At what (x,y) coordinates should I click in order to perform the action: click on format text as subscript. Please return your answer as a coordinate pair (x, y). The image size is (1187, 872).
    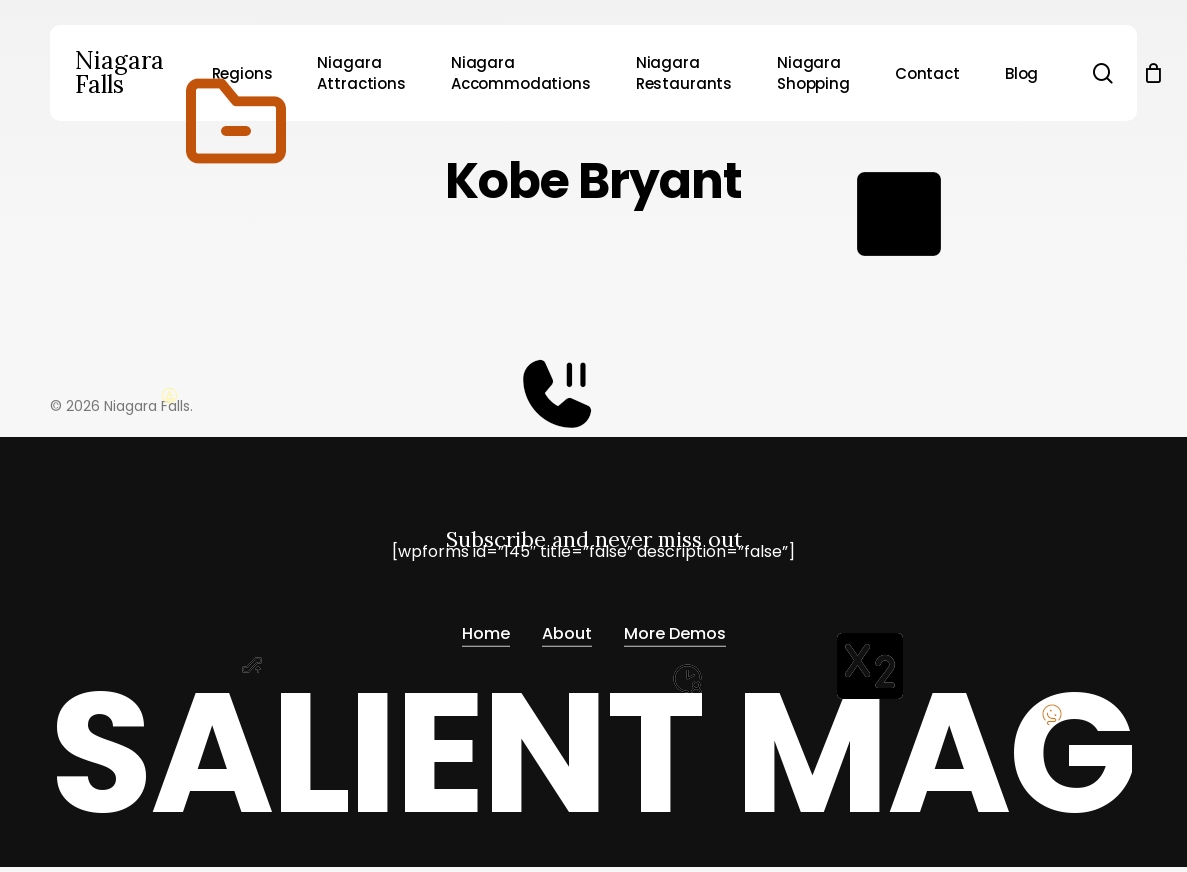
    Looking at the image, I should click on (870, 666).